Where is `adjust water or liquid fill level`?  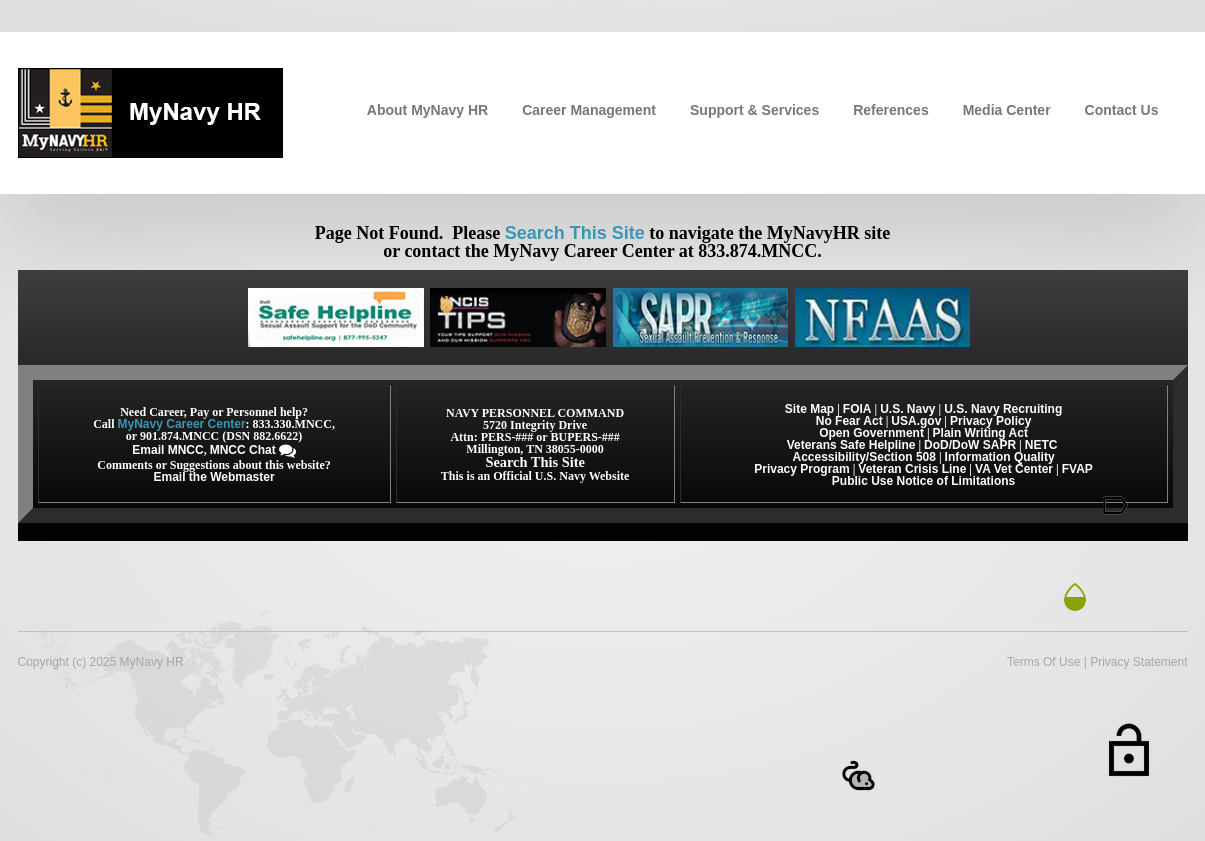
adjust water or liquid fill level is located at coordinates (1075, 598).